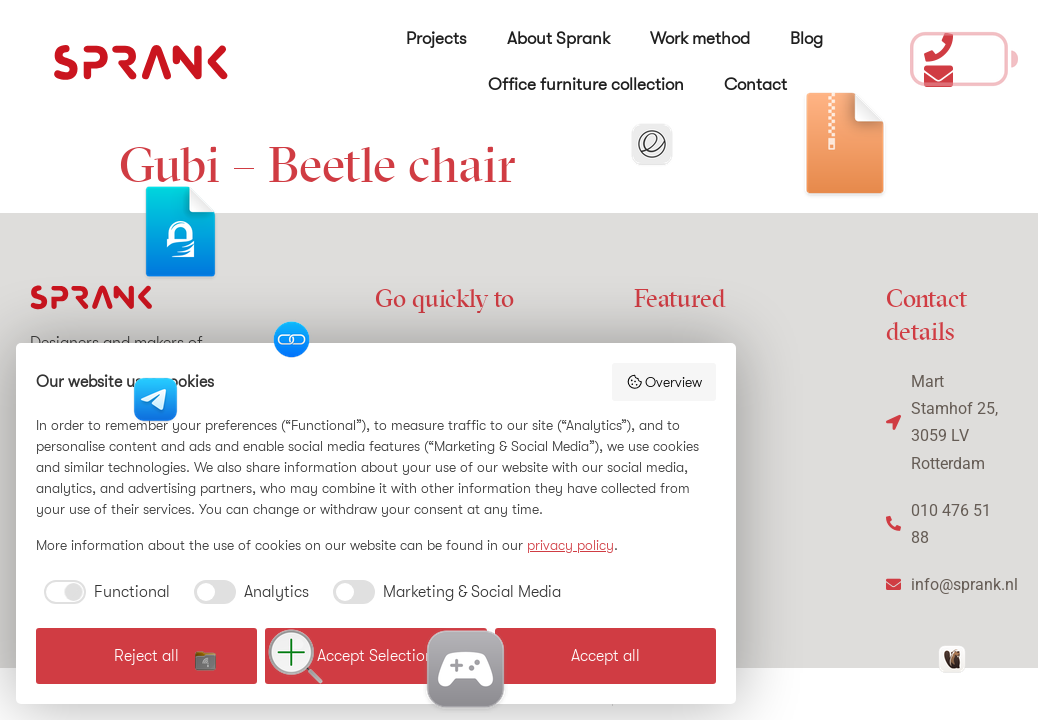 The width and height of the screenshot is (1038, 720). Describe the element at coordinates (845, 145) in the screenshot. I see `open a compressed archive file` at that location.